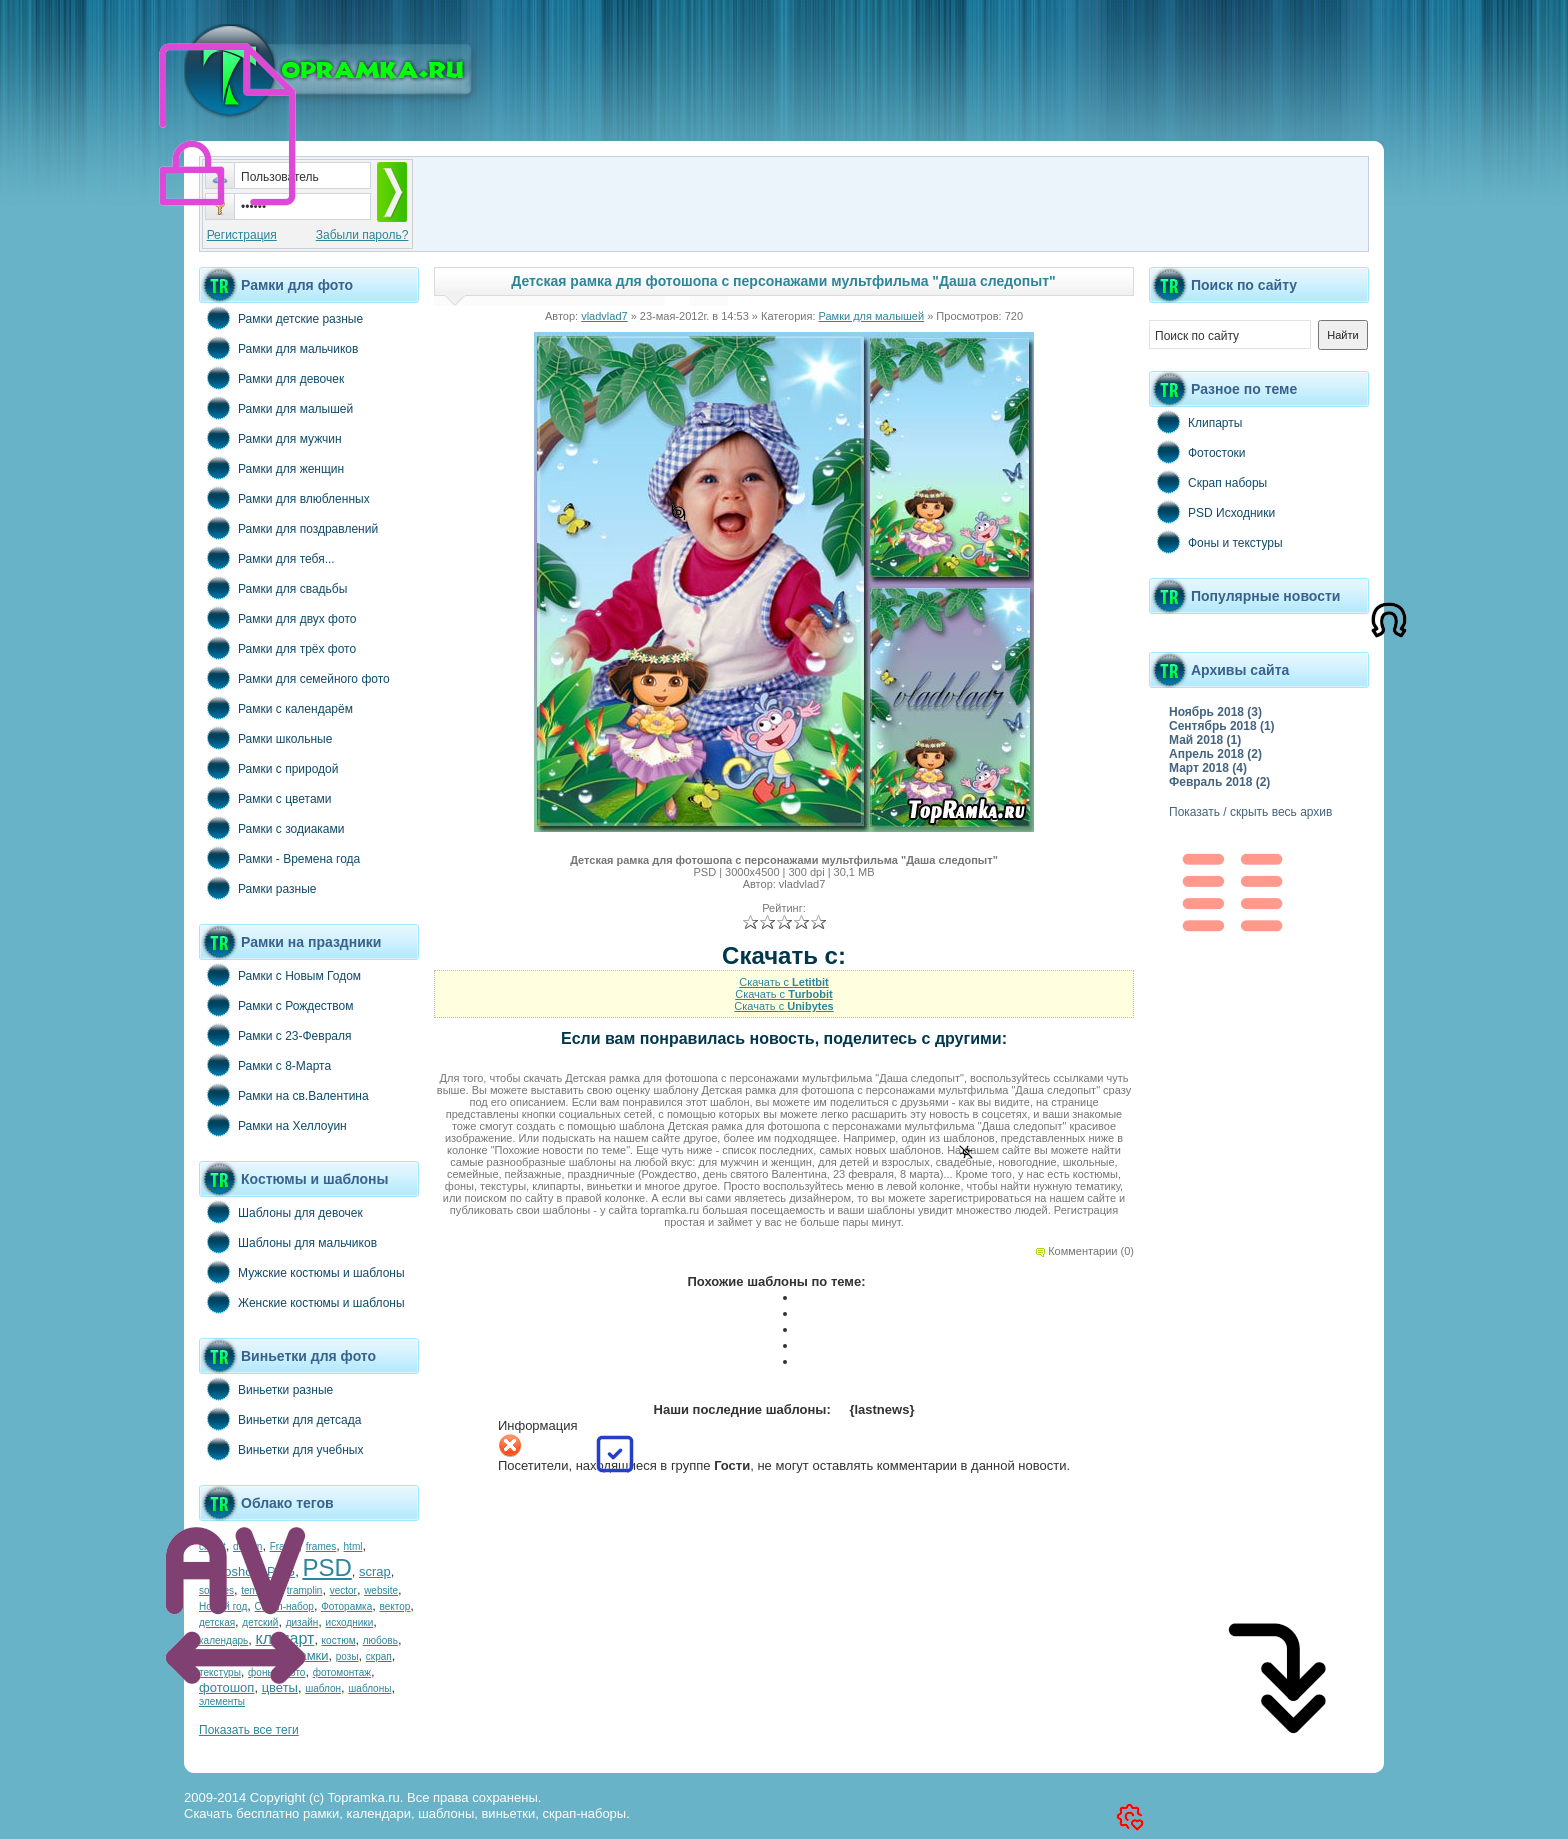  What do you see at coordinates (1129, 1816) in the screenshot?
I see `customize your favorites or liked items settings` at bounding box center [1129, 1816].